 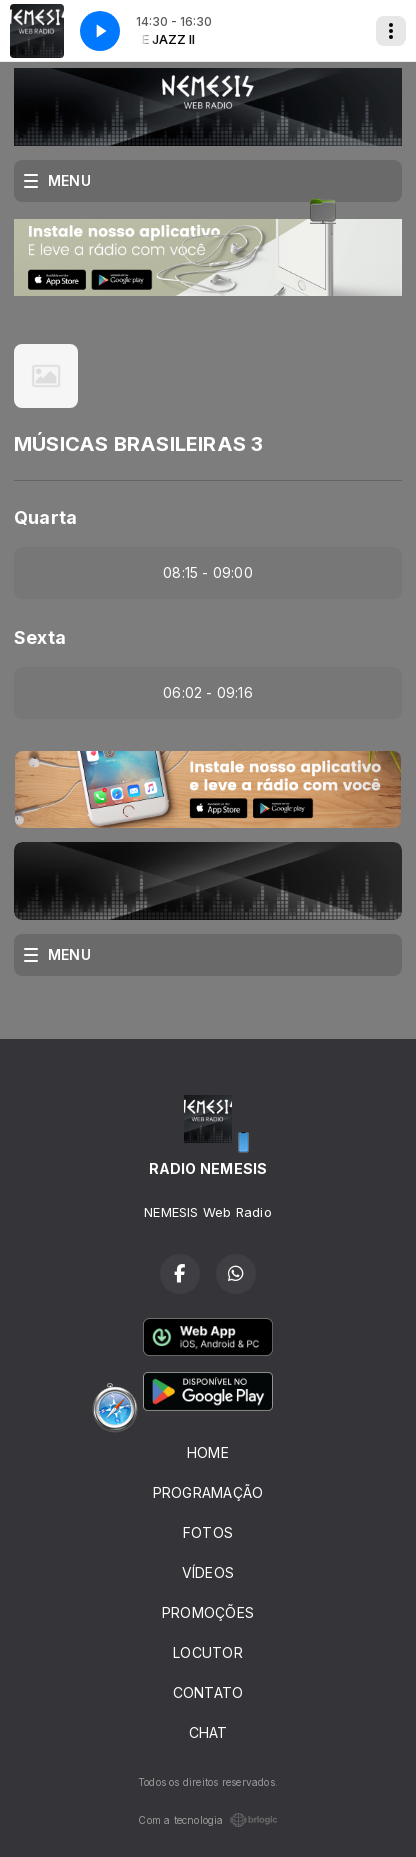 What do you see at coordinates (323, 211) in the screenshot?
I see `access files stored on a remote server` at bounding box center [323, 211].